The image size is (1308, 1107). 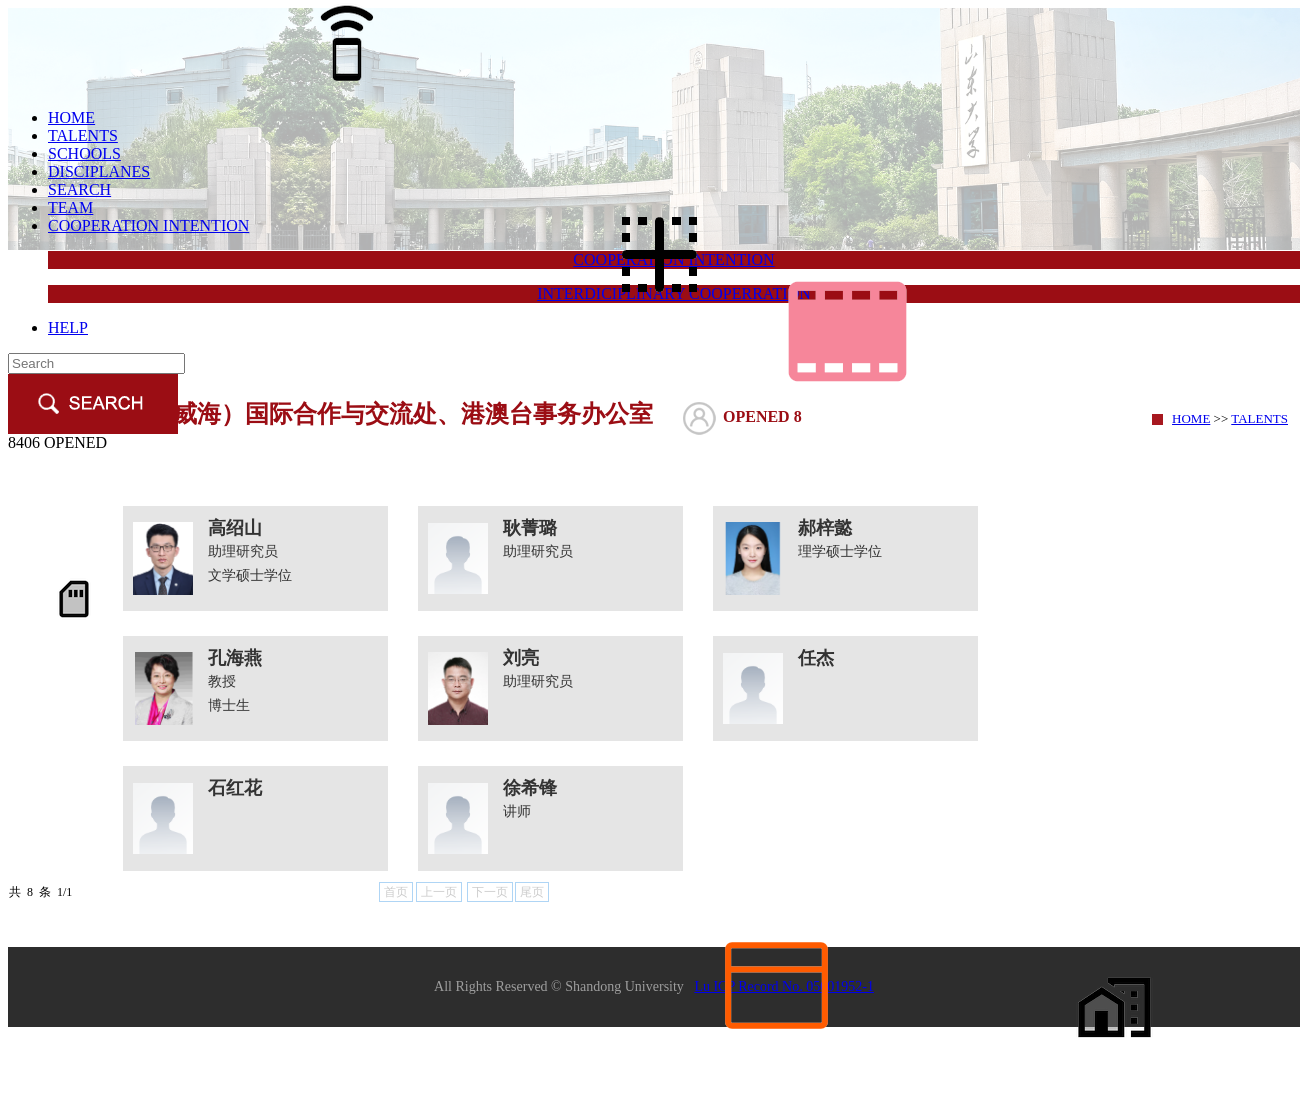 What do you see at coordinates (347, 45) in the screenshot?
I see `enable speakerphone during a call` at bounding box center [347, 45].